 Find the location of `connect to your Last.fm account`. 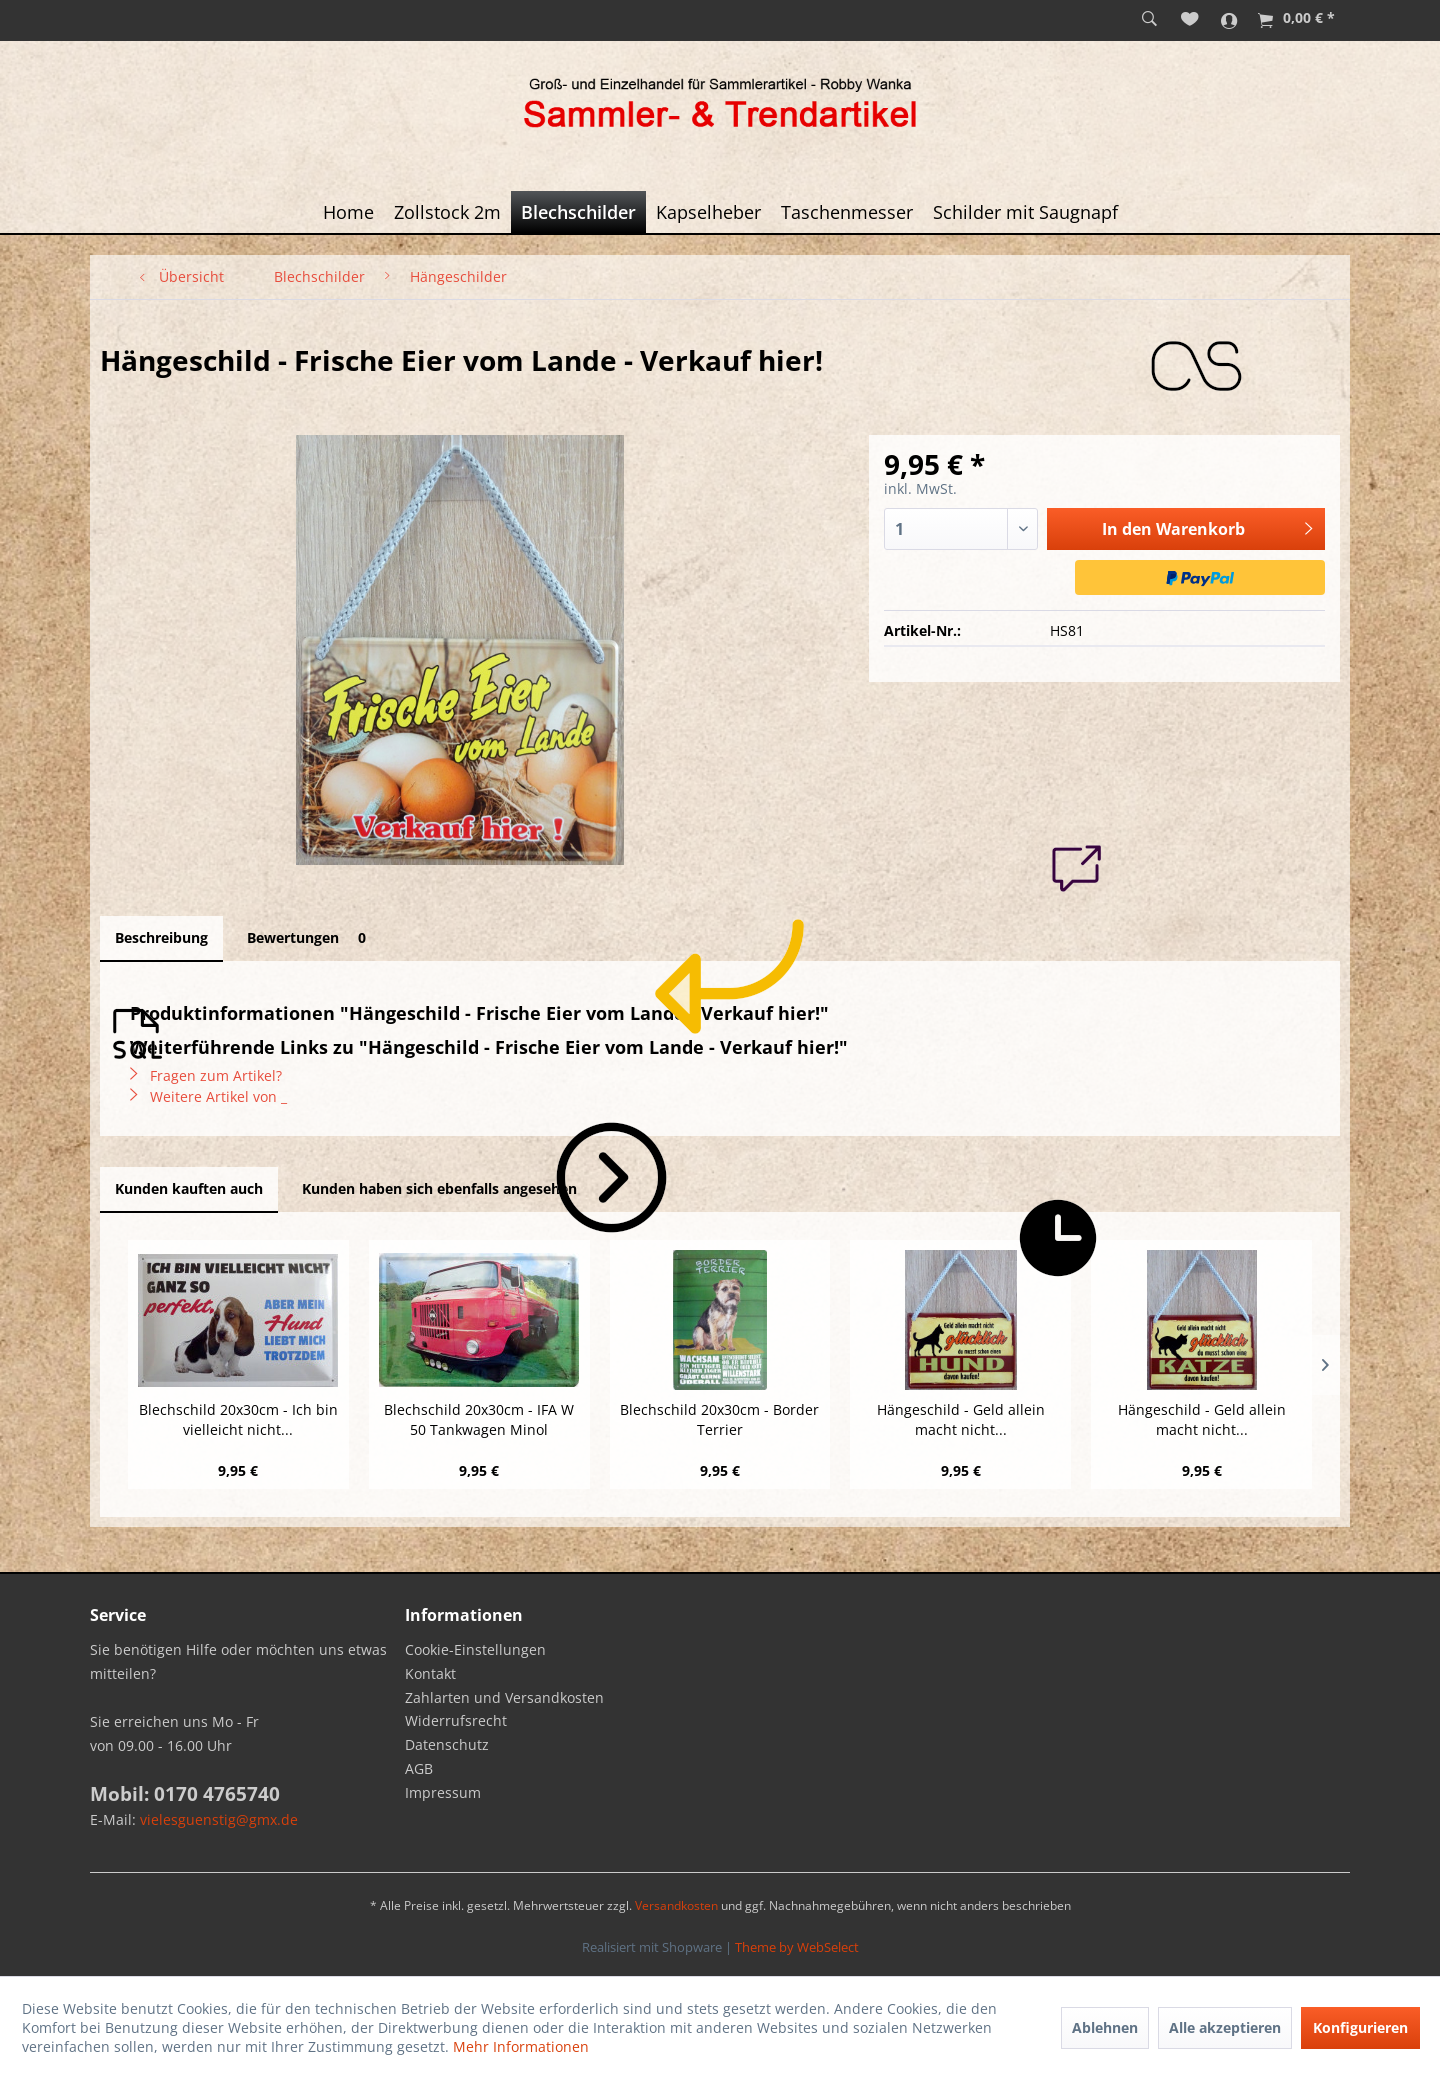

connect to your Last.fm account is located at coordinates (1196, 364).